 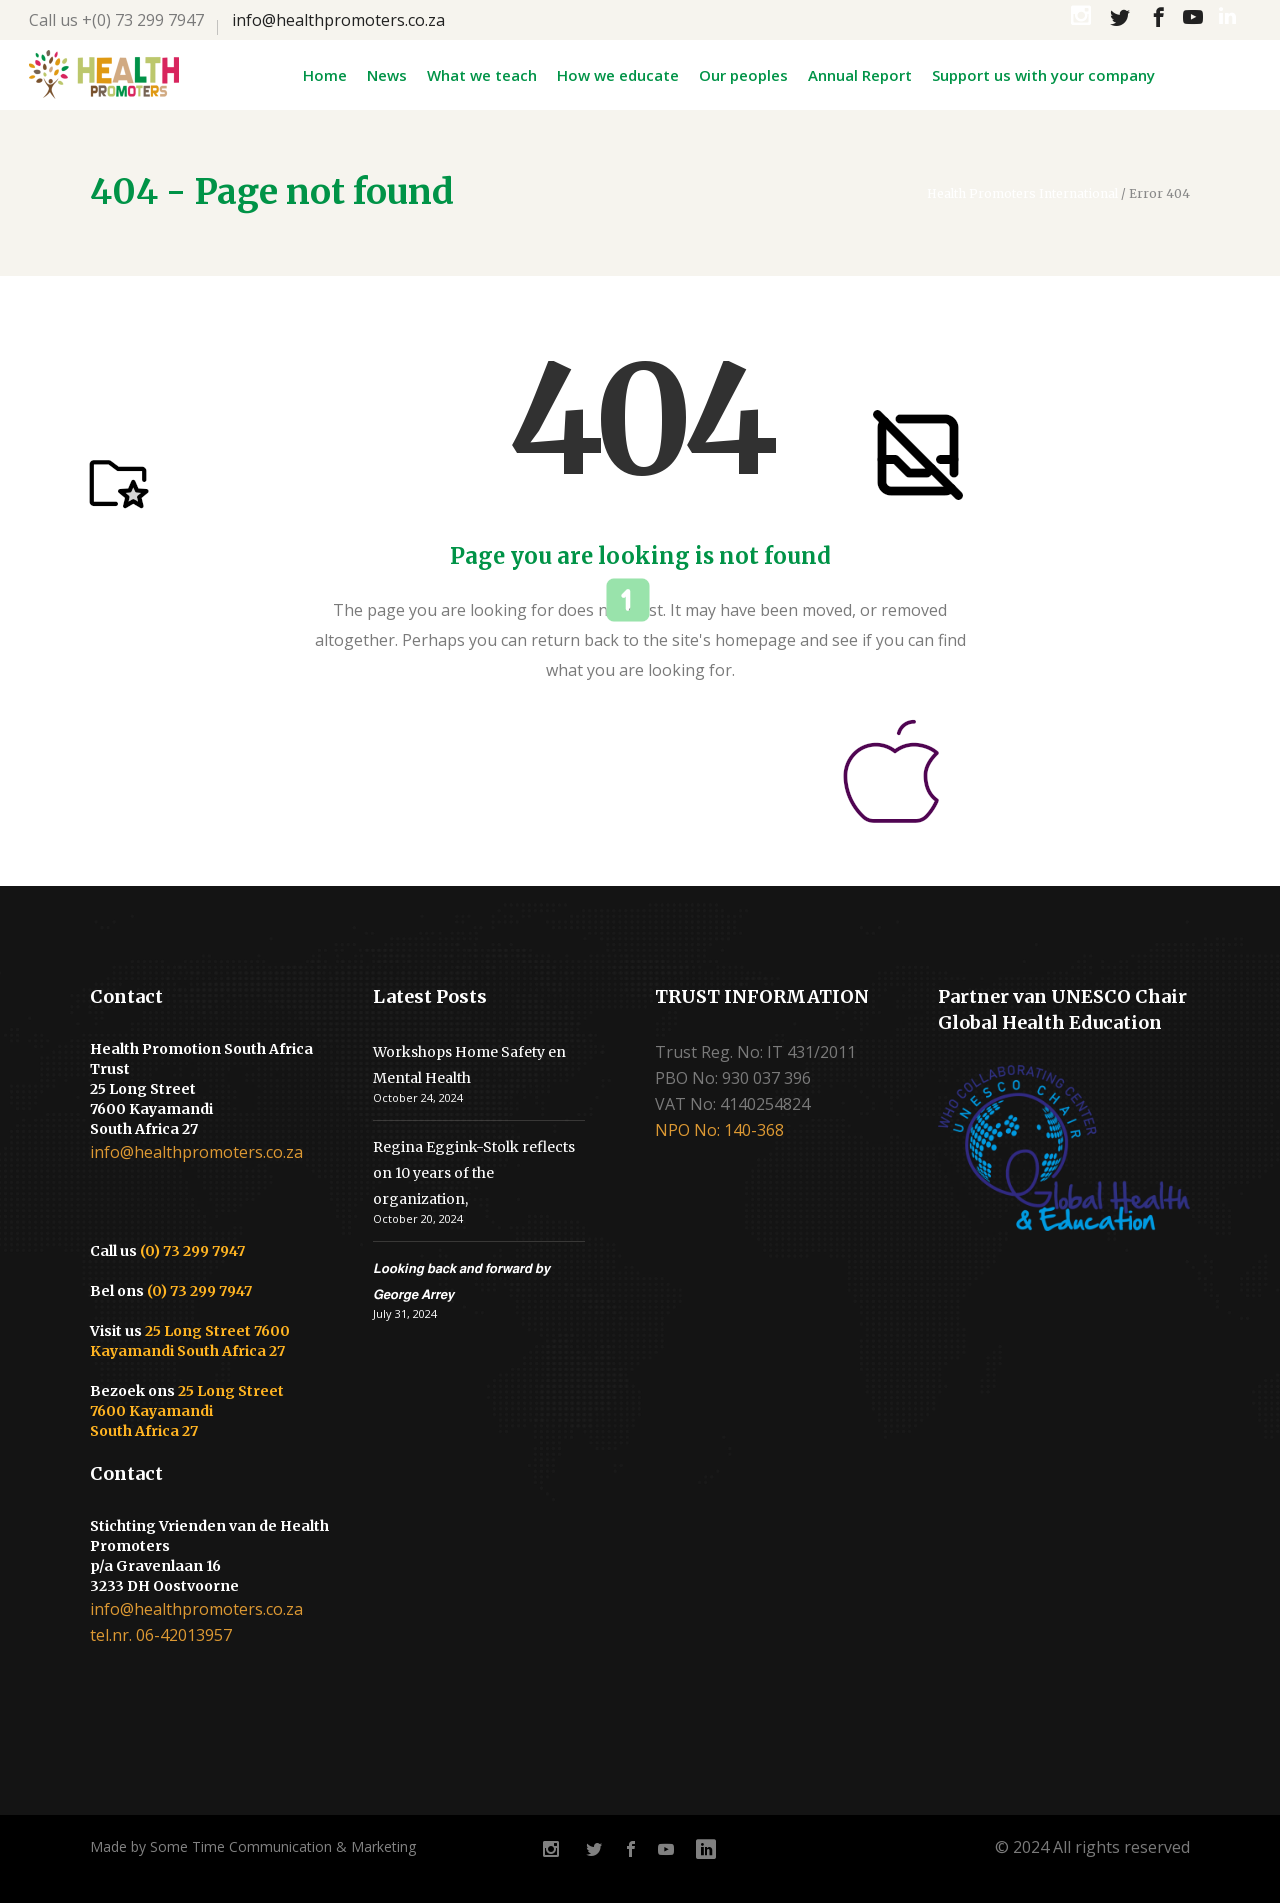 I want to click on inbox disabled or unavailable, so click(x=918, y=455).